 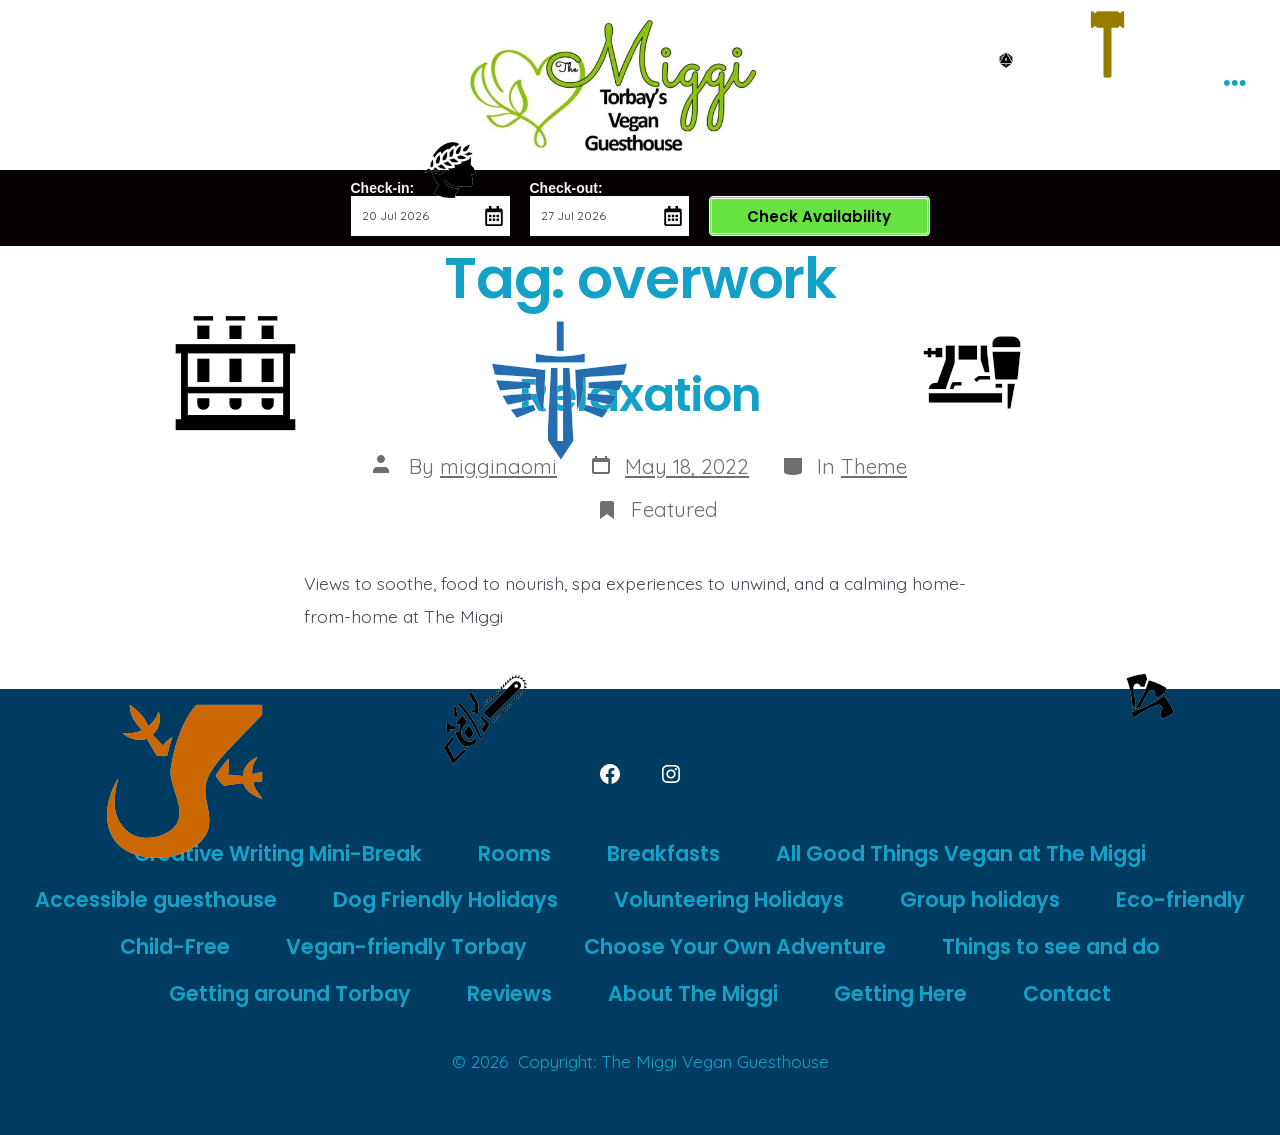 I want to click on chainsaw tool or equipment icon, so click(x=485, y=719).